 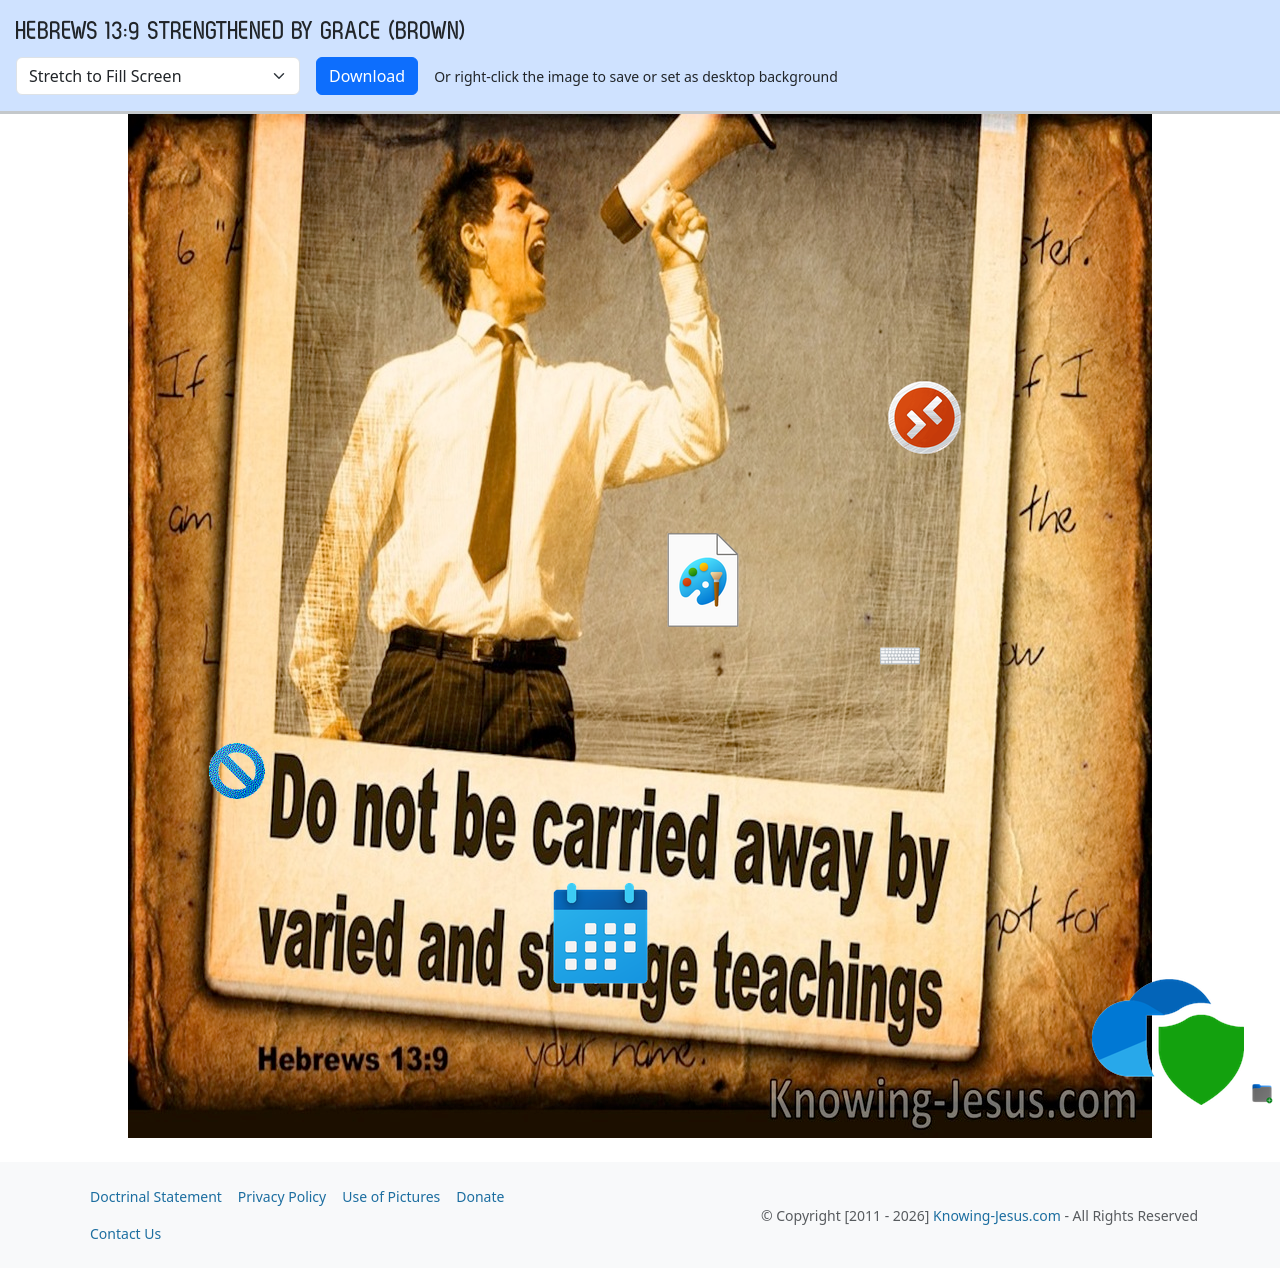 What do you see at coordinates (924, 417) in the screenshot?
I see `open remote desktop connection` at bounding box center [924, 417].